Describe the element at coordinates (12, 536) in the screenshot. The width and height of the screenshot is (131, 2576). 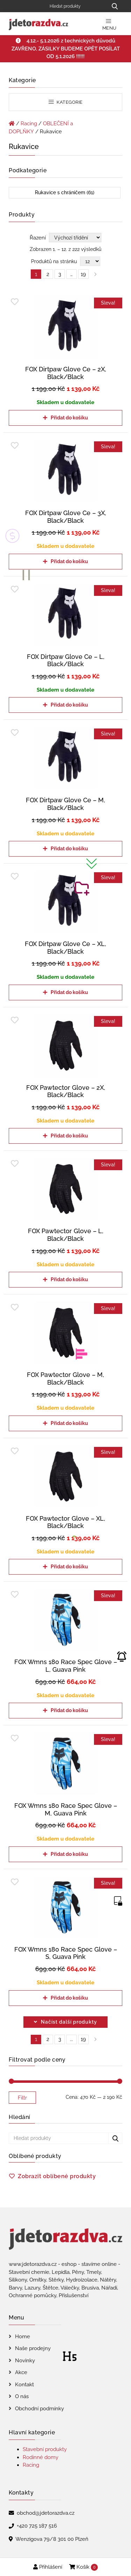
I see `view account balance or financial summary` at that location.